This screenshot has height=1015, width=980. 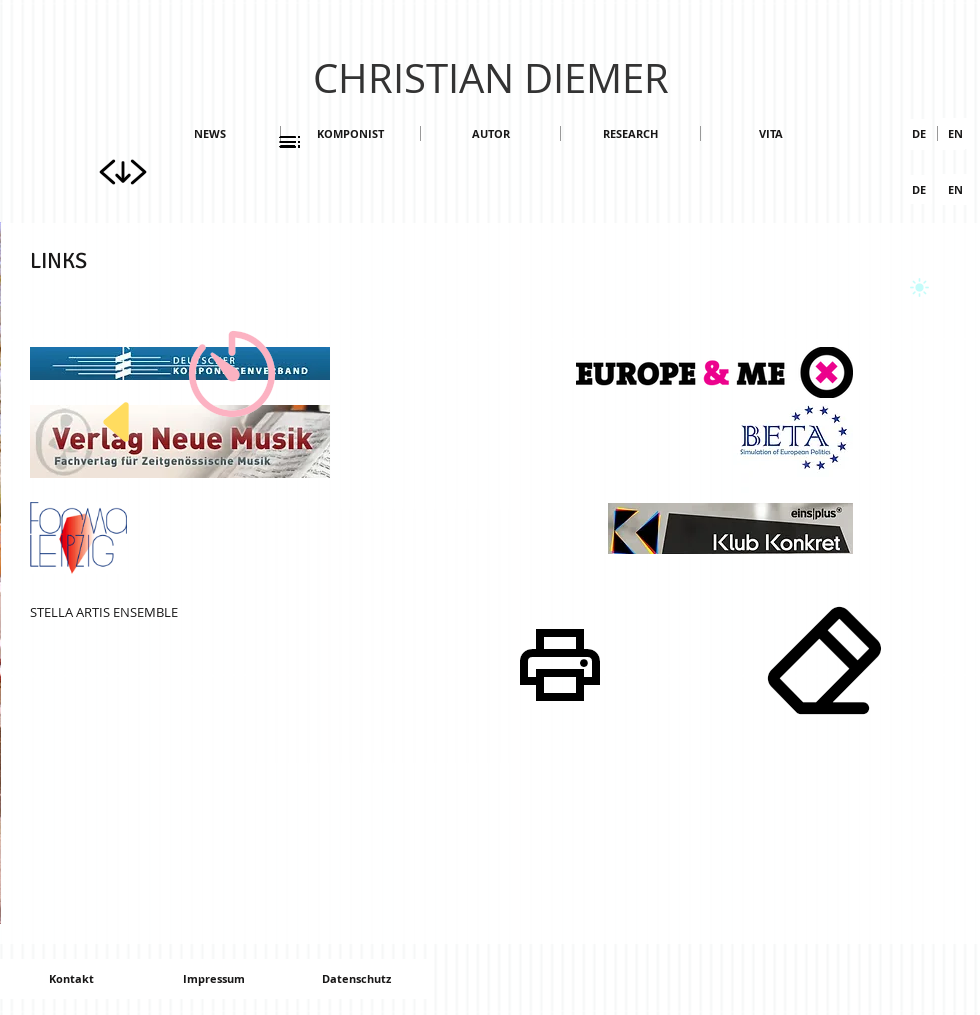 What do you see at coordinates (560, 665) in the screenshot?
I see `print this document` at bounding box center [560, 665].